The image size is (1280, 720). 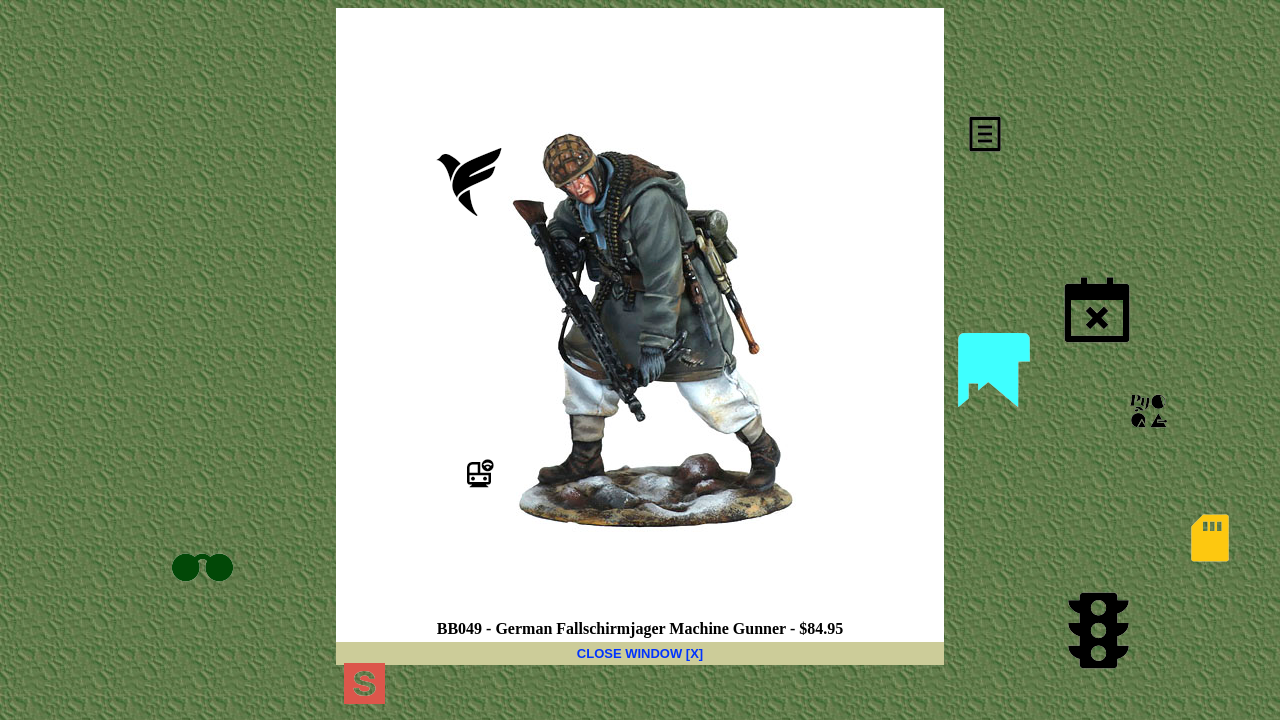 I want to click on view traffic conditions, so click(x=1098, y=630).